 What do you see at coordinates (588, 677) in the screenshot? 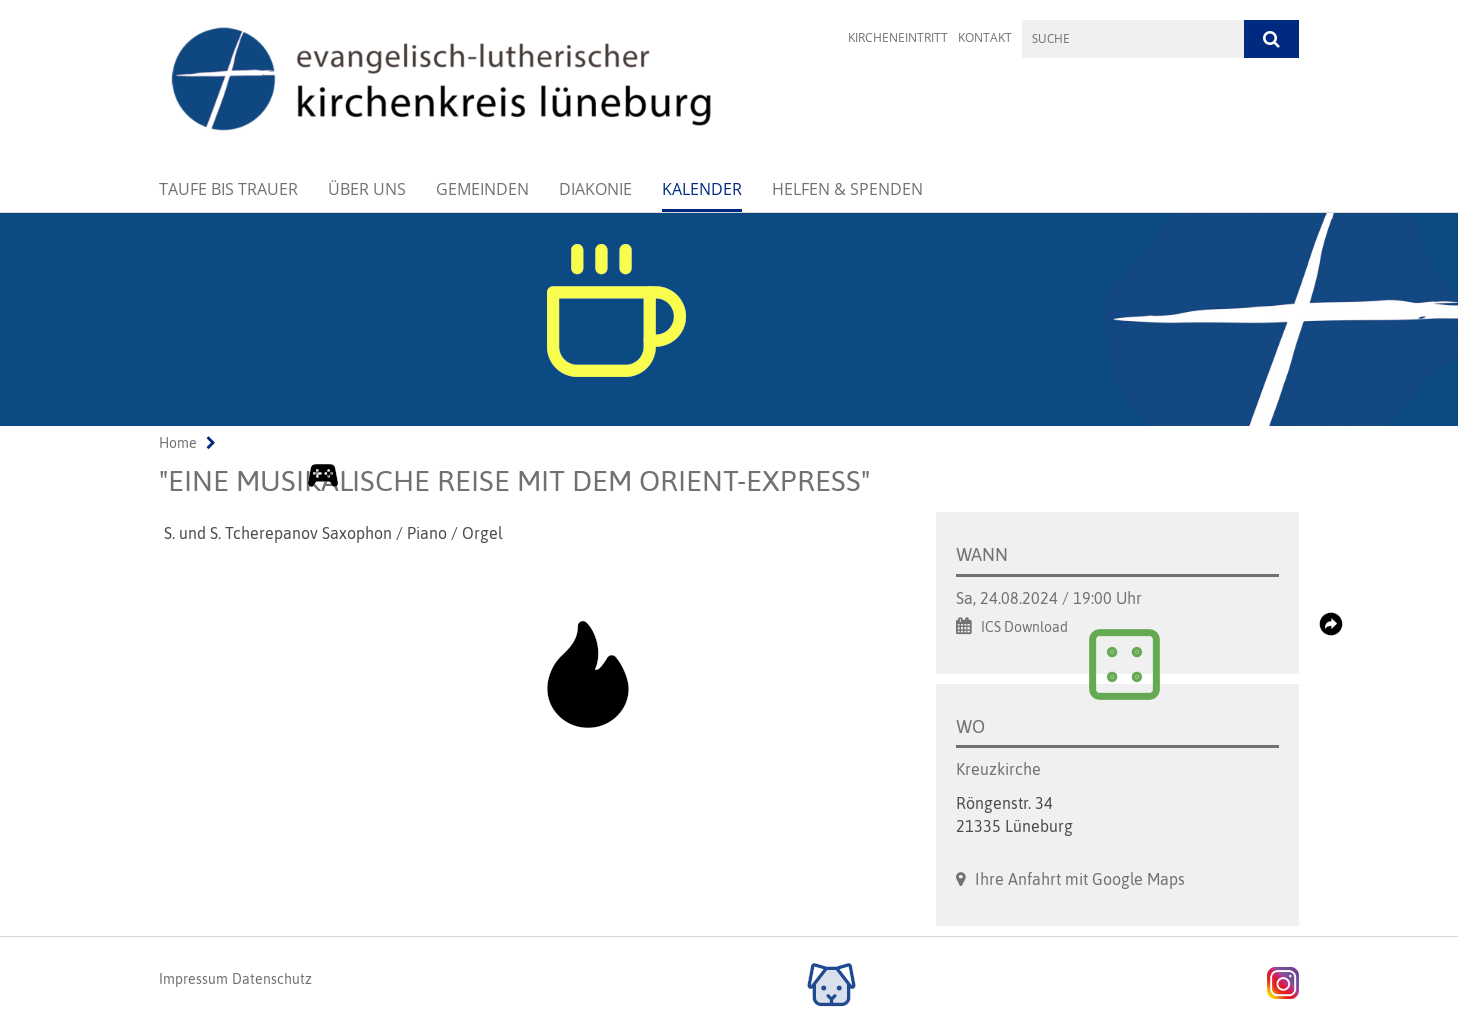
I see `indicates trending or hot content` at bounding box center [588, 677].